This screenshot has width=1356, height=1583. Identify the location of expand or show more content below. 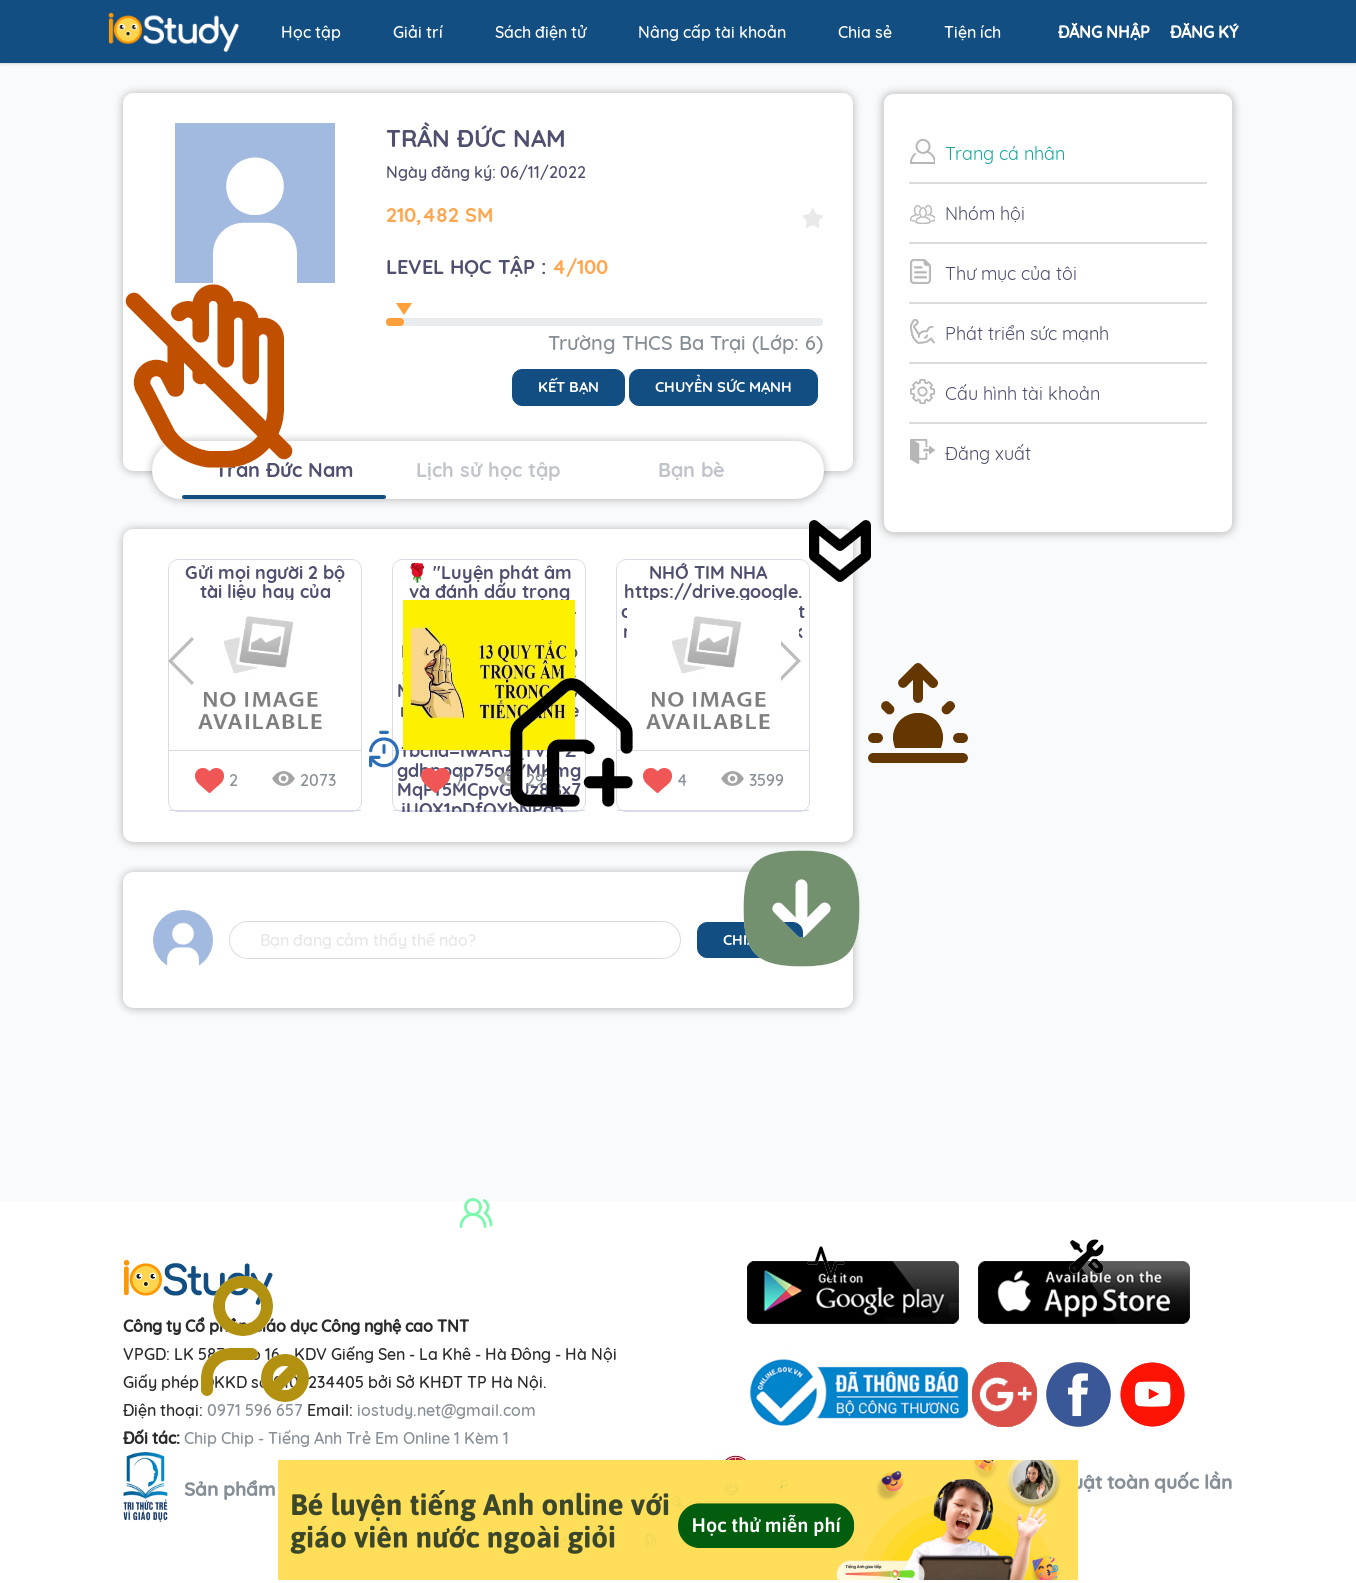
(840, 551).